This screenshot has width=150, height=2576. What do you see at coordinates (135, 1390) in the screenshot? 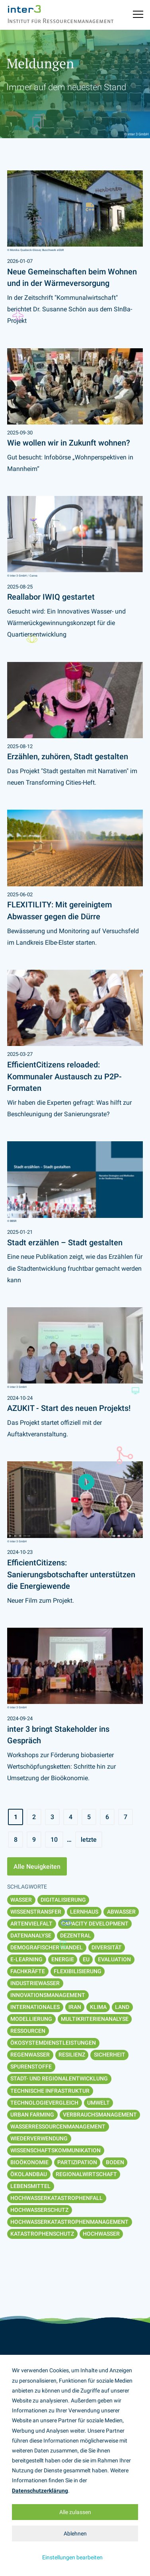
I see `switch to desktop view` at bounding box center [135, 1390].